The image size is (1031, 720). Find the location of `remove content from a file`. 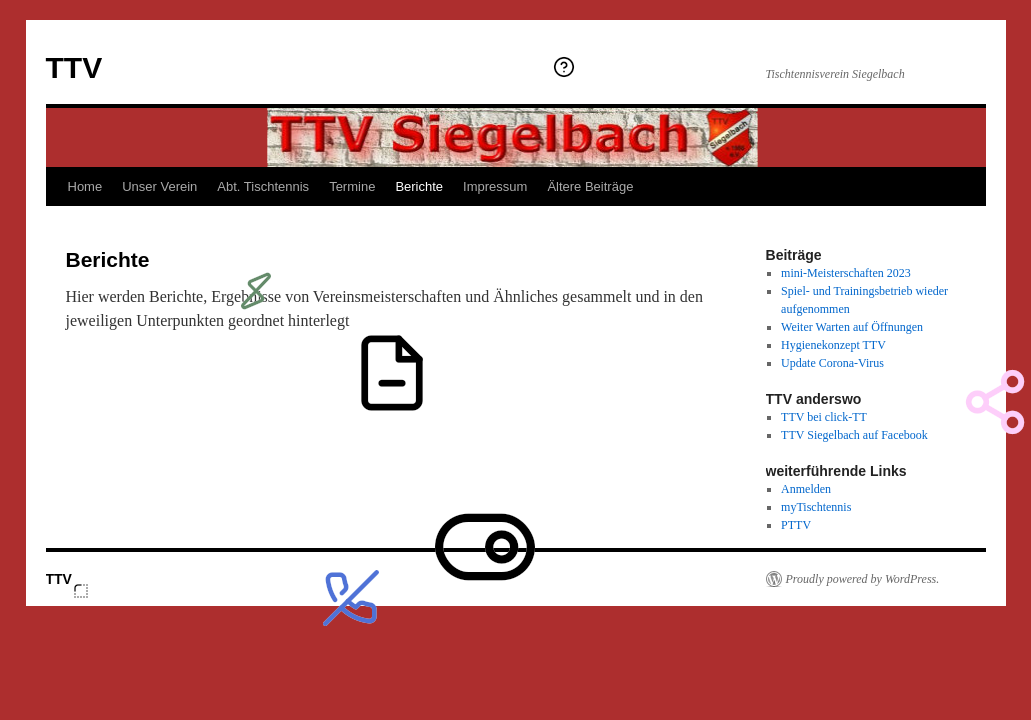

remove content from a file is located at coordinates (392, 373).